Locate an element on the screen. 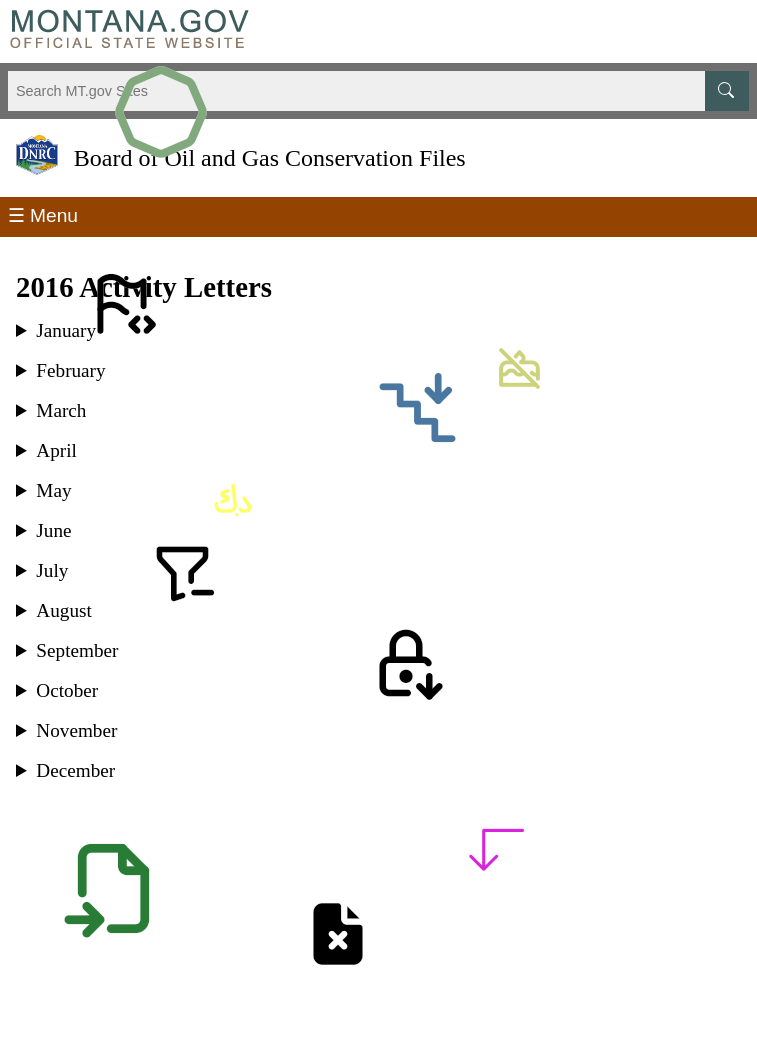  import a file from another source is located at coordinates (113, 888).